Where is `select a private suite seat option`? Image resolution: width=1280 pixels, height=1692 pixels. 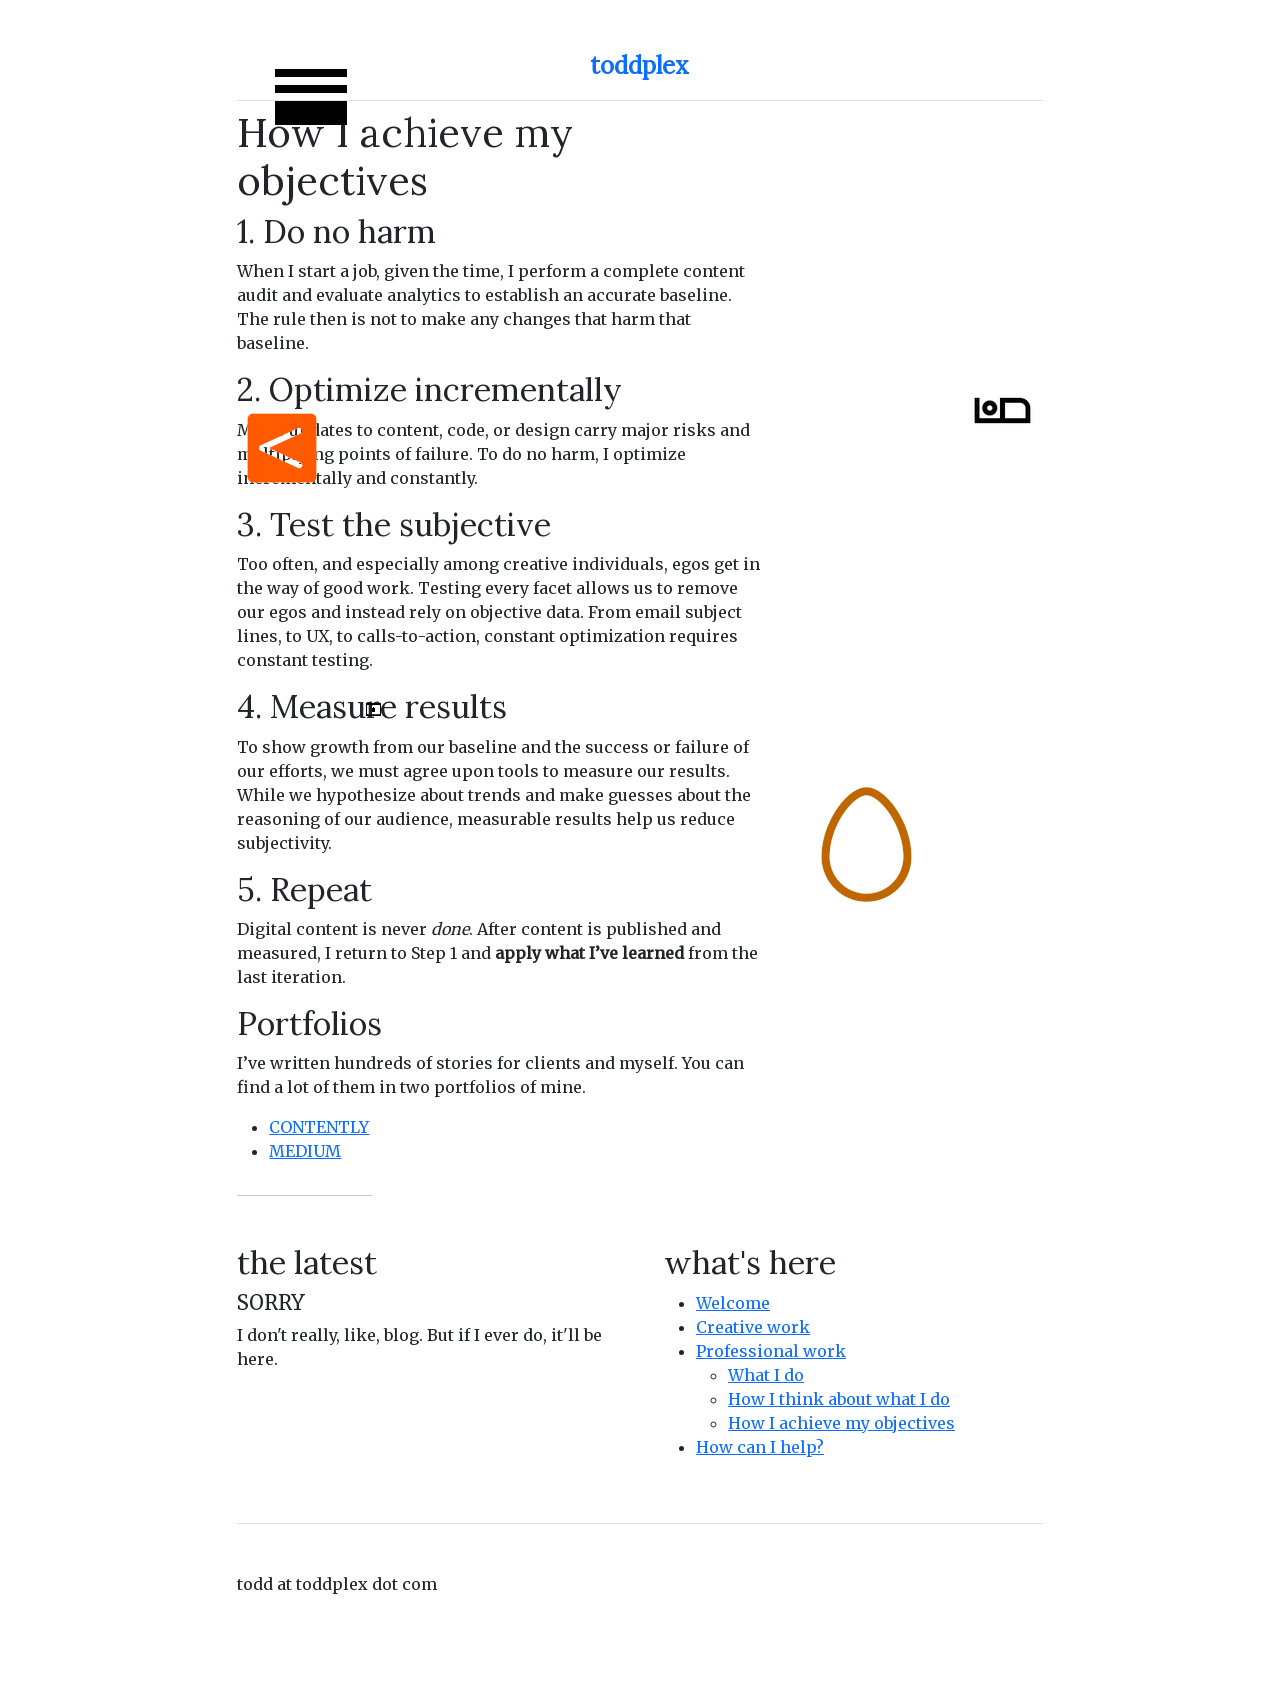 select a private suite seat option is located at coordinates (1002, 410).